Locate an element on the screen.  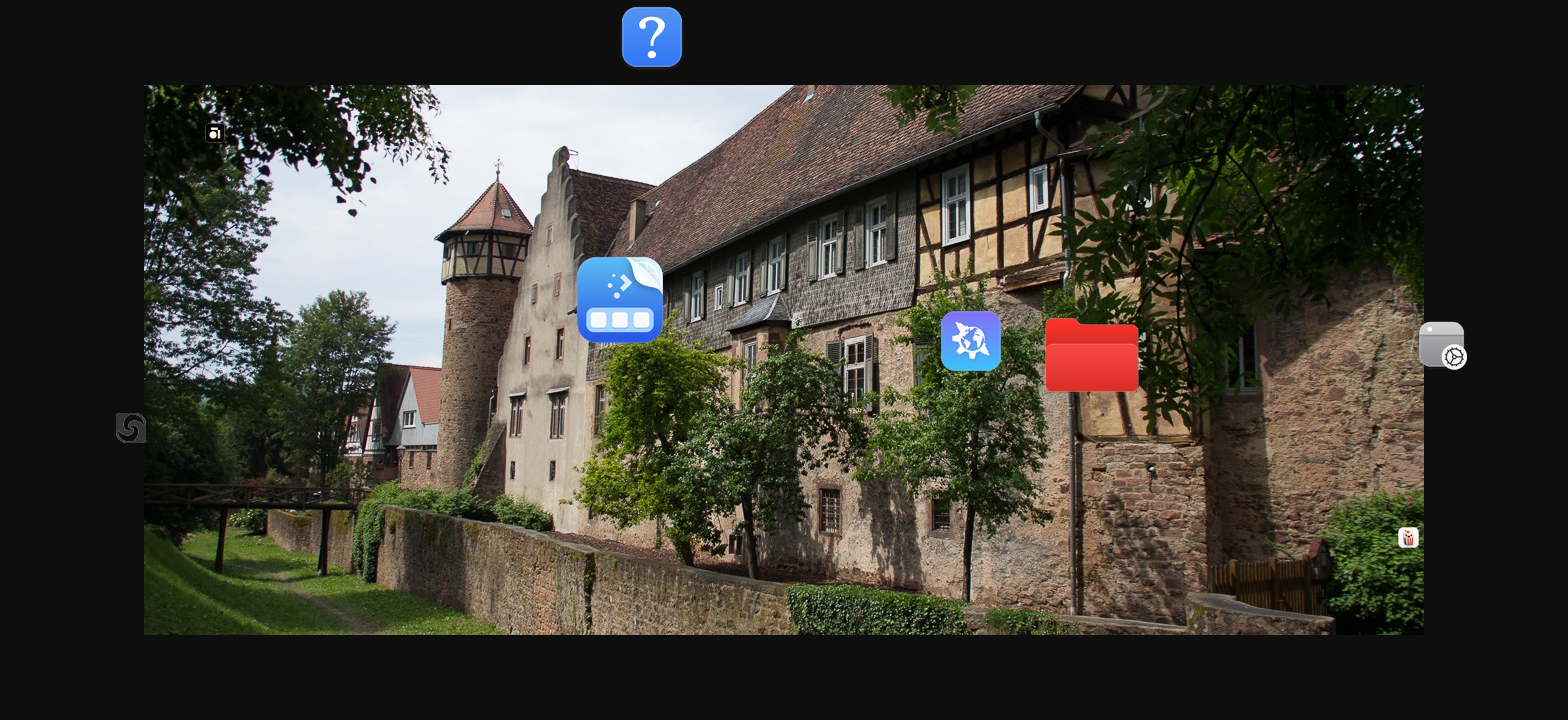
open popcorn time streaming app is located at coordinates (1408, 537).